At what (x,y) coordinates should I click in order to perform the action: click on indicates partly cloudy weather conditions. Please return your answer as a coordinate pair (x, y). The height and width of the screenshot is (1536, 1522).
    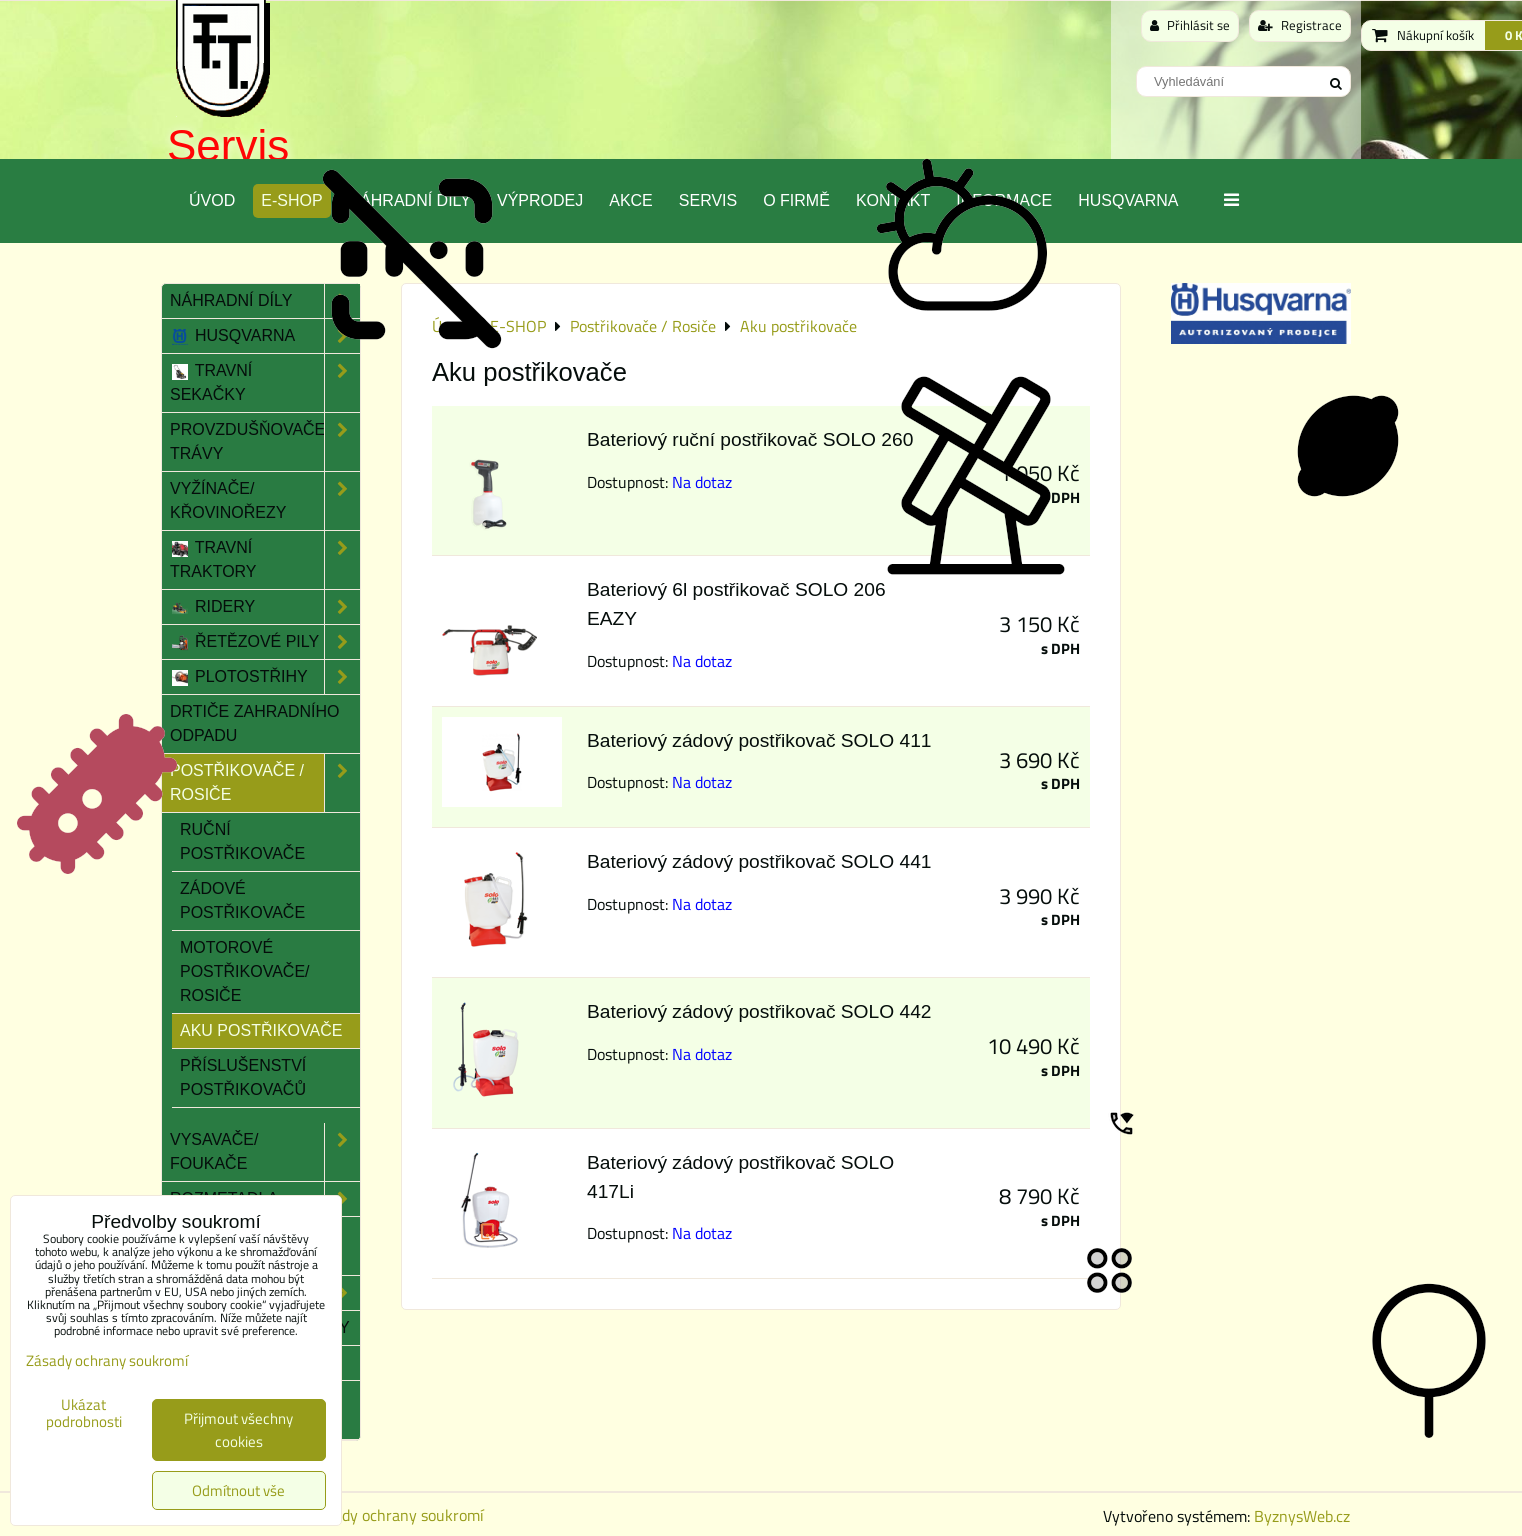
    Looking at the image, I should click on (961, 237).